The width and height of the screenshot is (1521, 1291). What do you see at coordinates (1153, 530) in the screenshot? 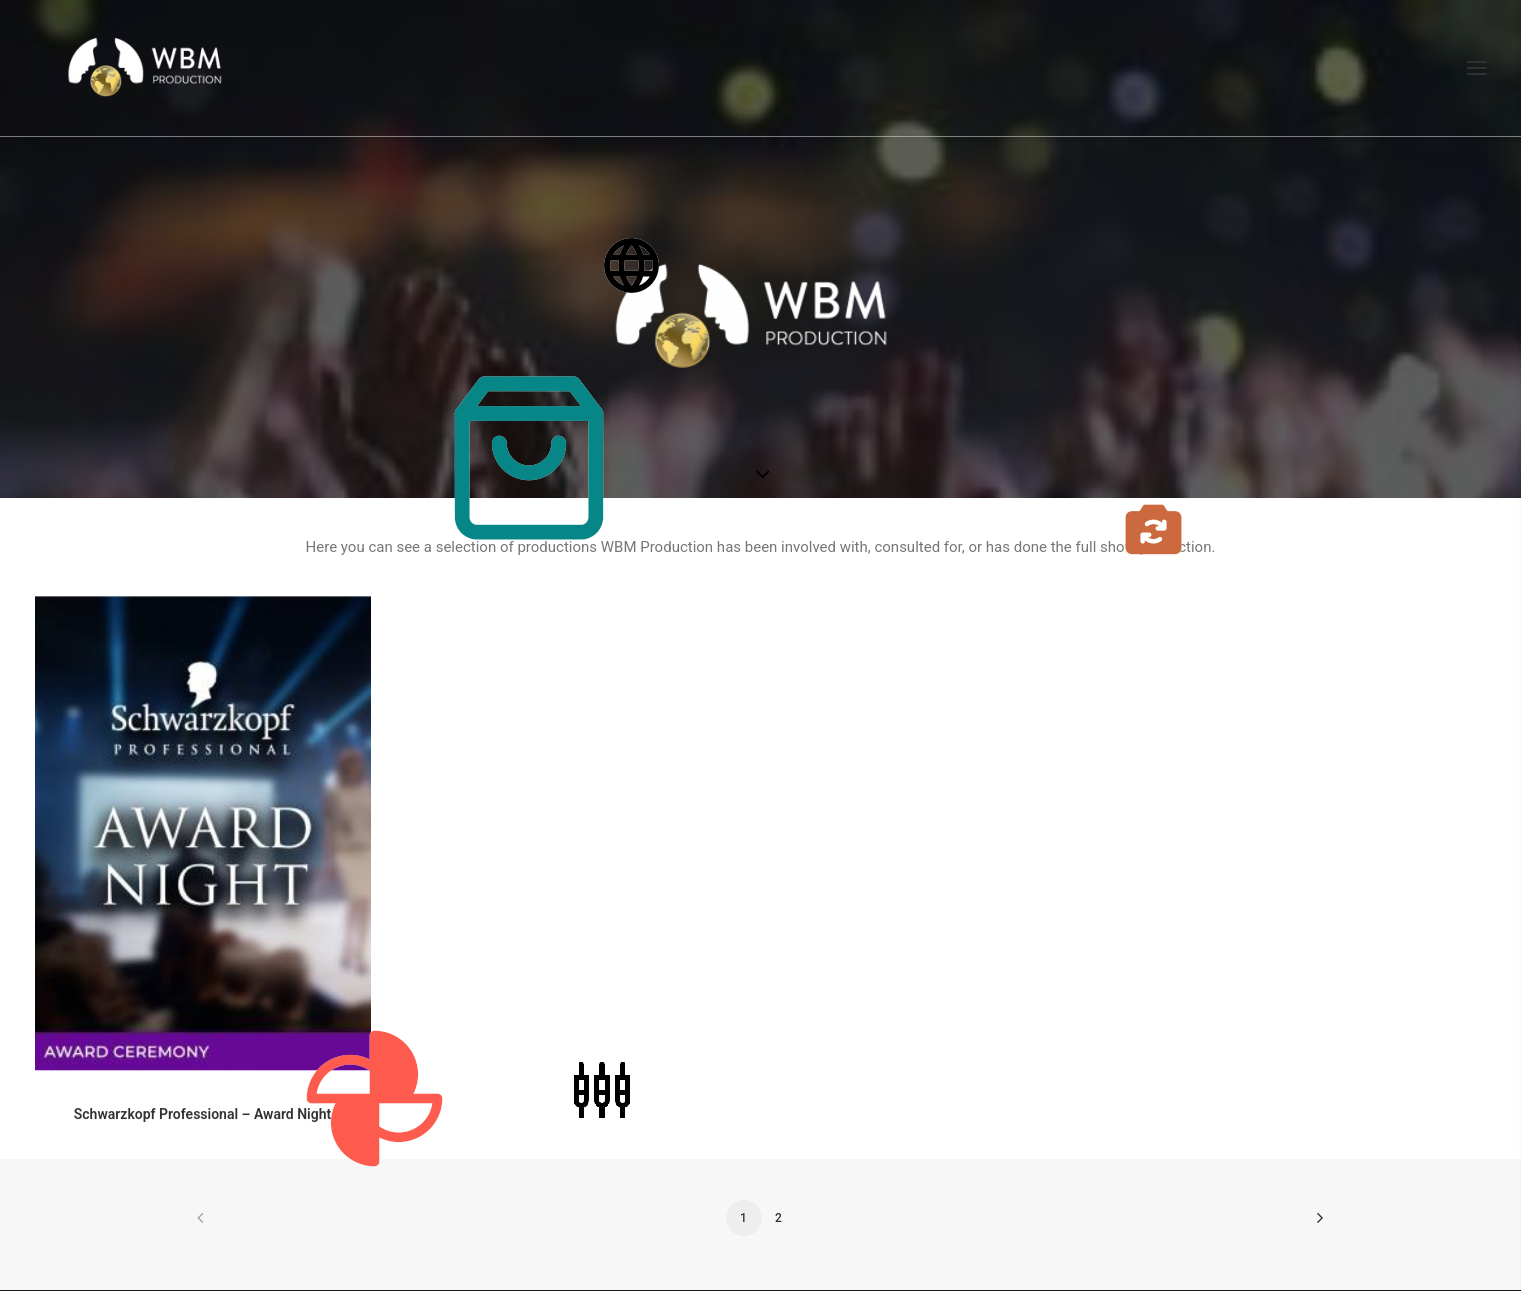
I see `switch between front and rear camera` at bounding box center [1153, 530].